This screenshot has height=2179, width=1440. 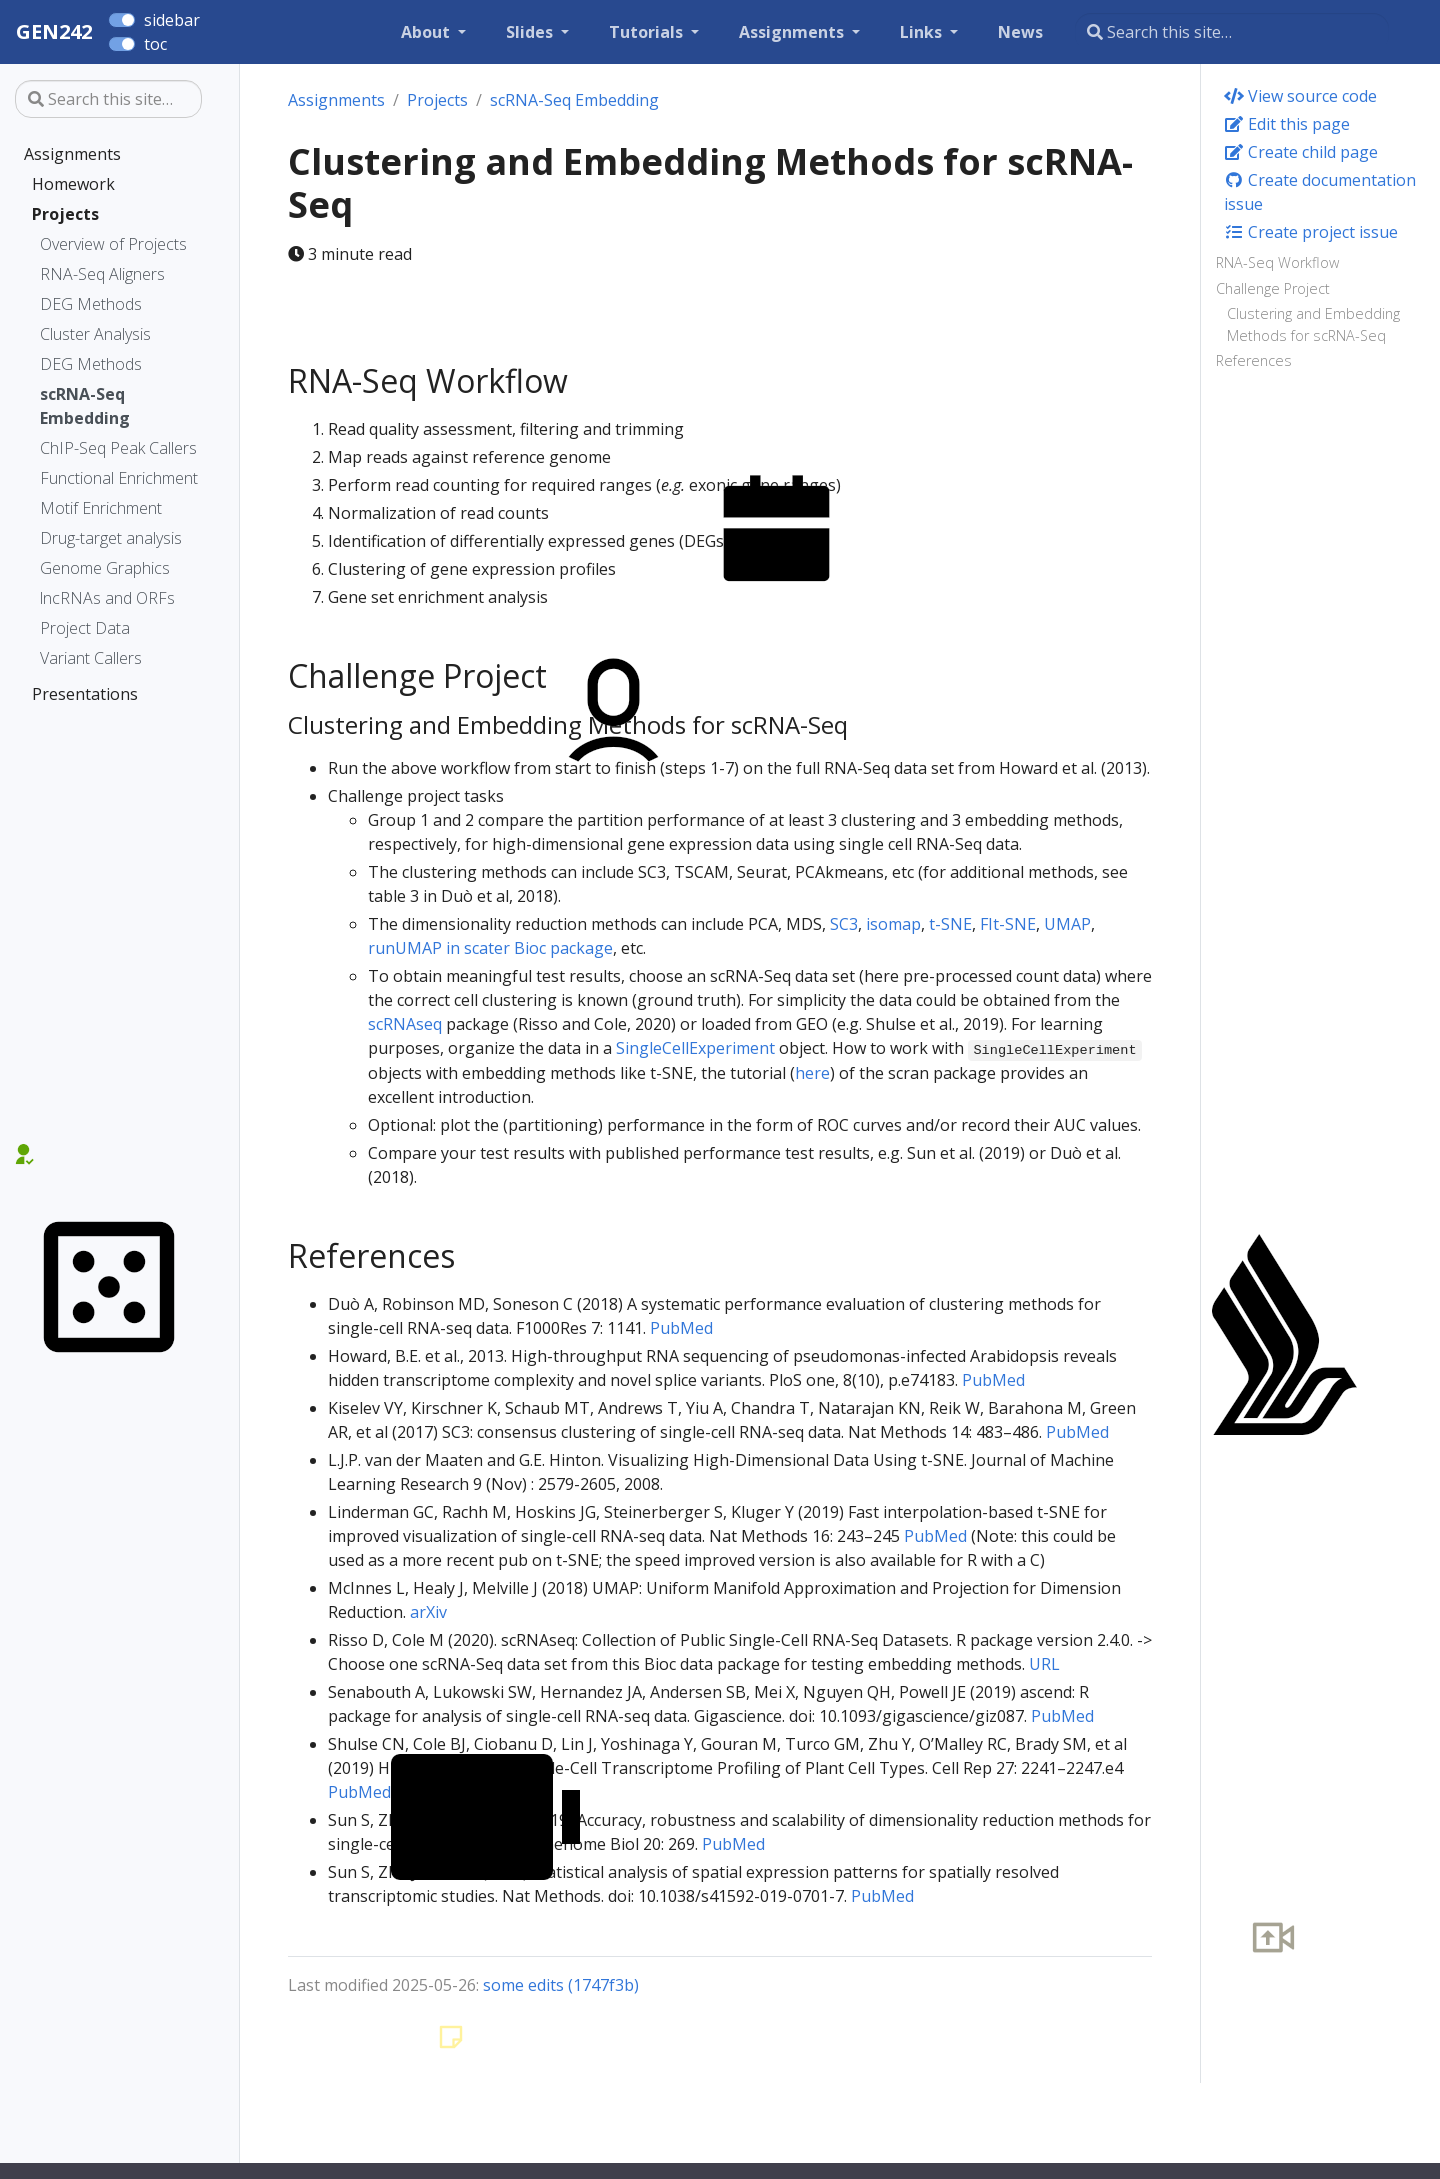 What do you see at coordinates (1273, 1937) in the screenshot?
I see `upload a video file` at bounding box center [1273, 1937].